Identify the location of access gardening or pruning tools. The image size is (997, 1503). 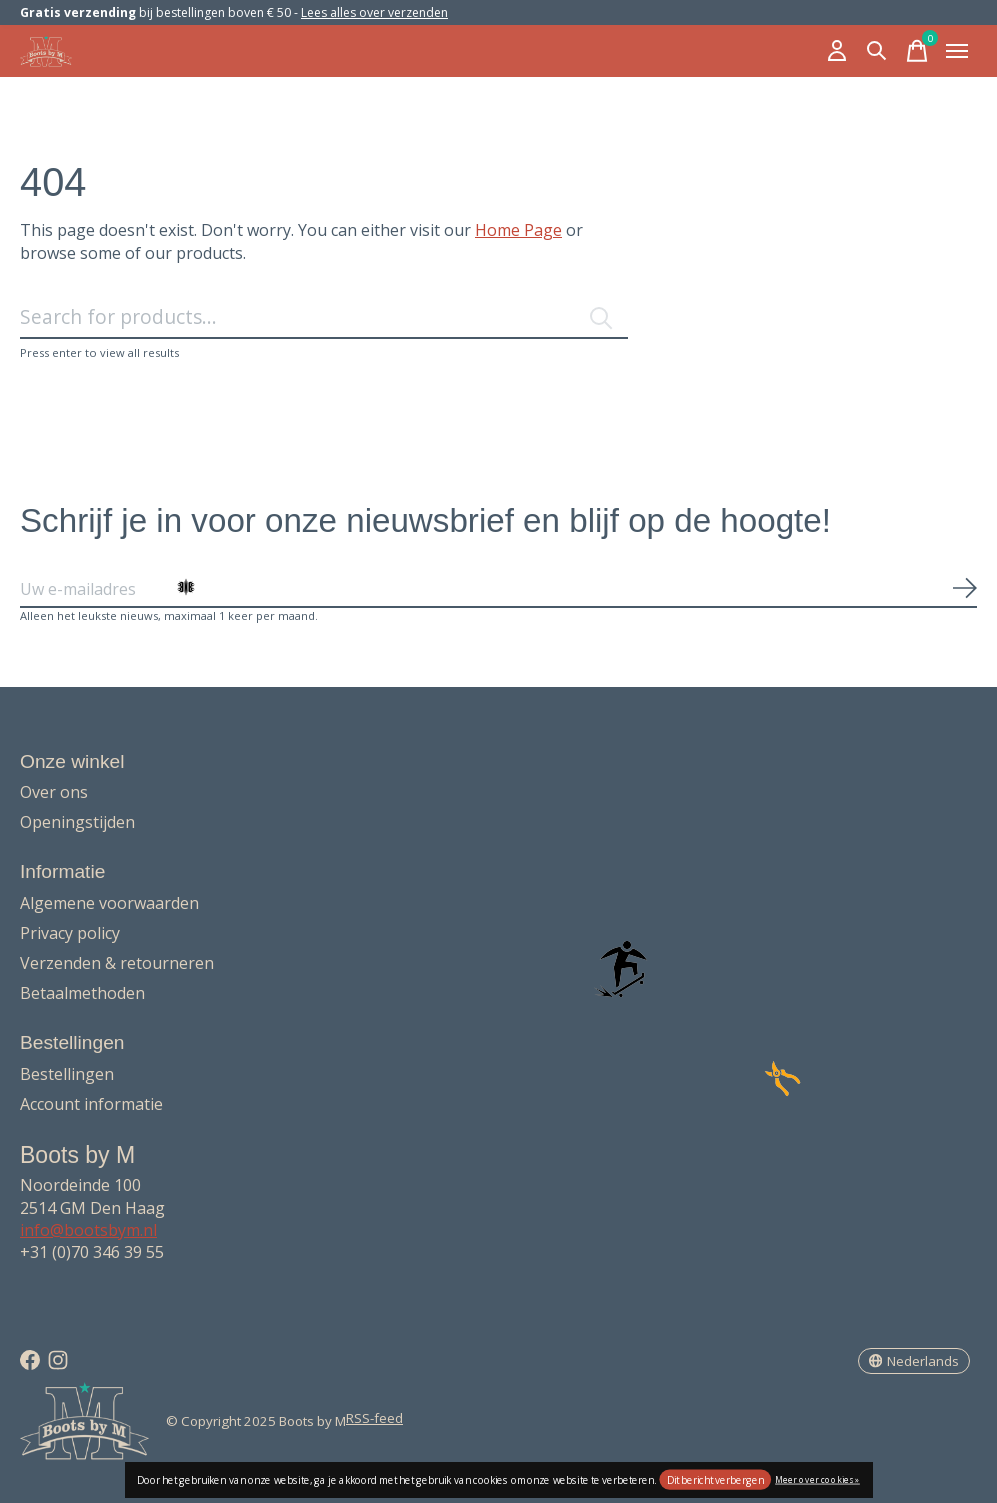
(782, 1078).